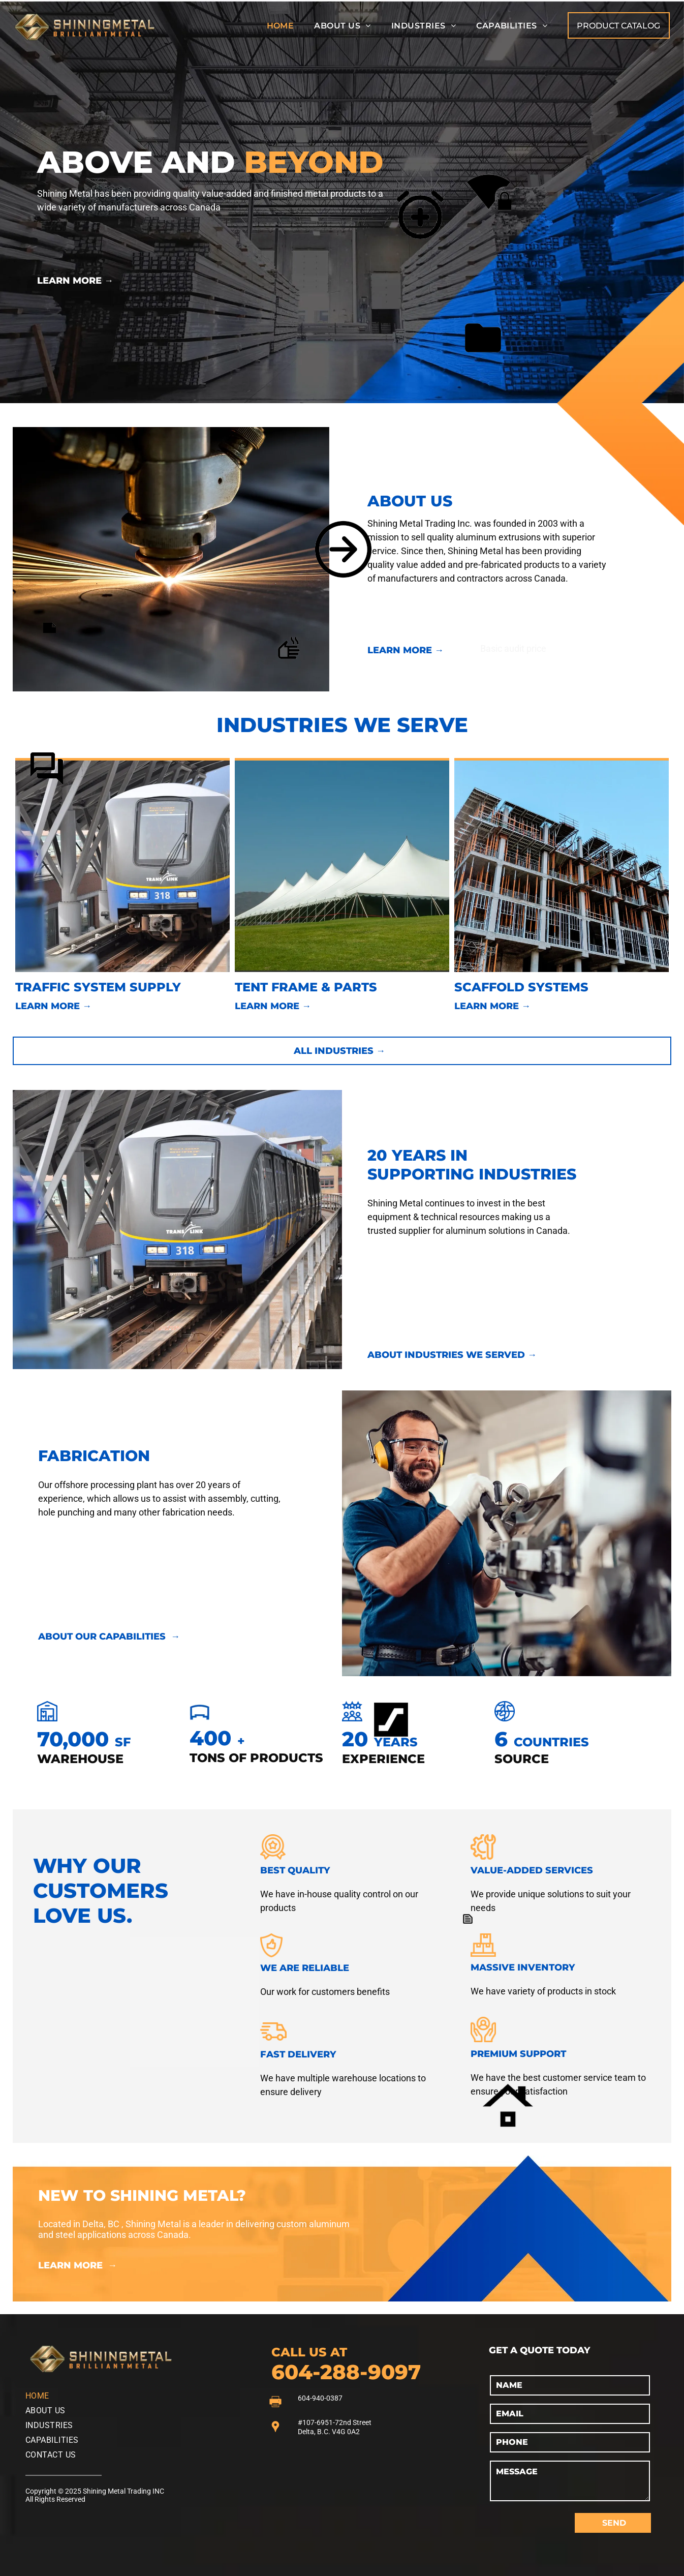  Describe the element at coordinates (289, 647) in the screenshot. I see `hand dryer available in this location` at that location.